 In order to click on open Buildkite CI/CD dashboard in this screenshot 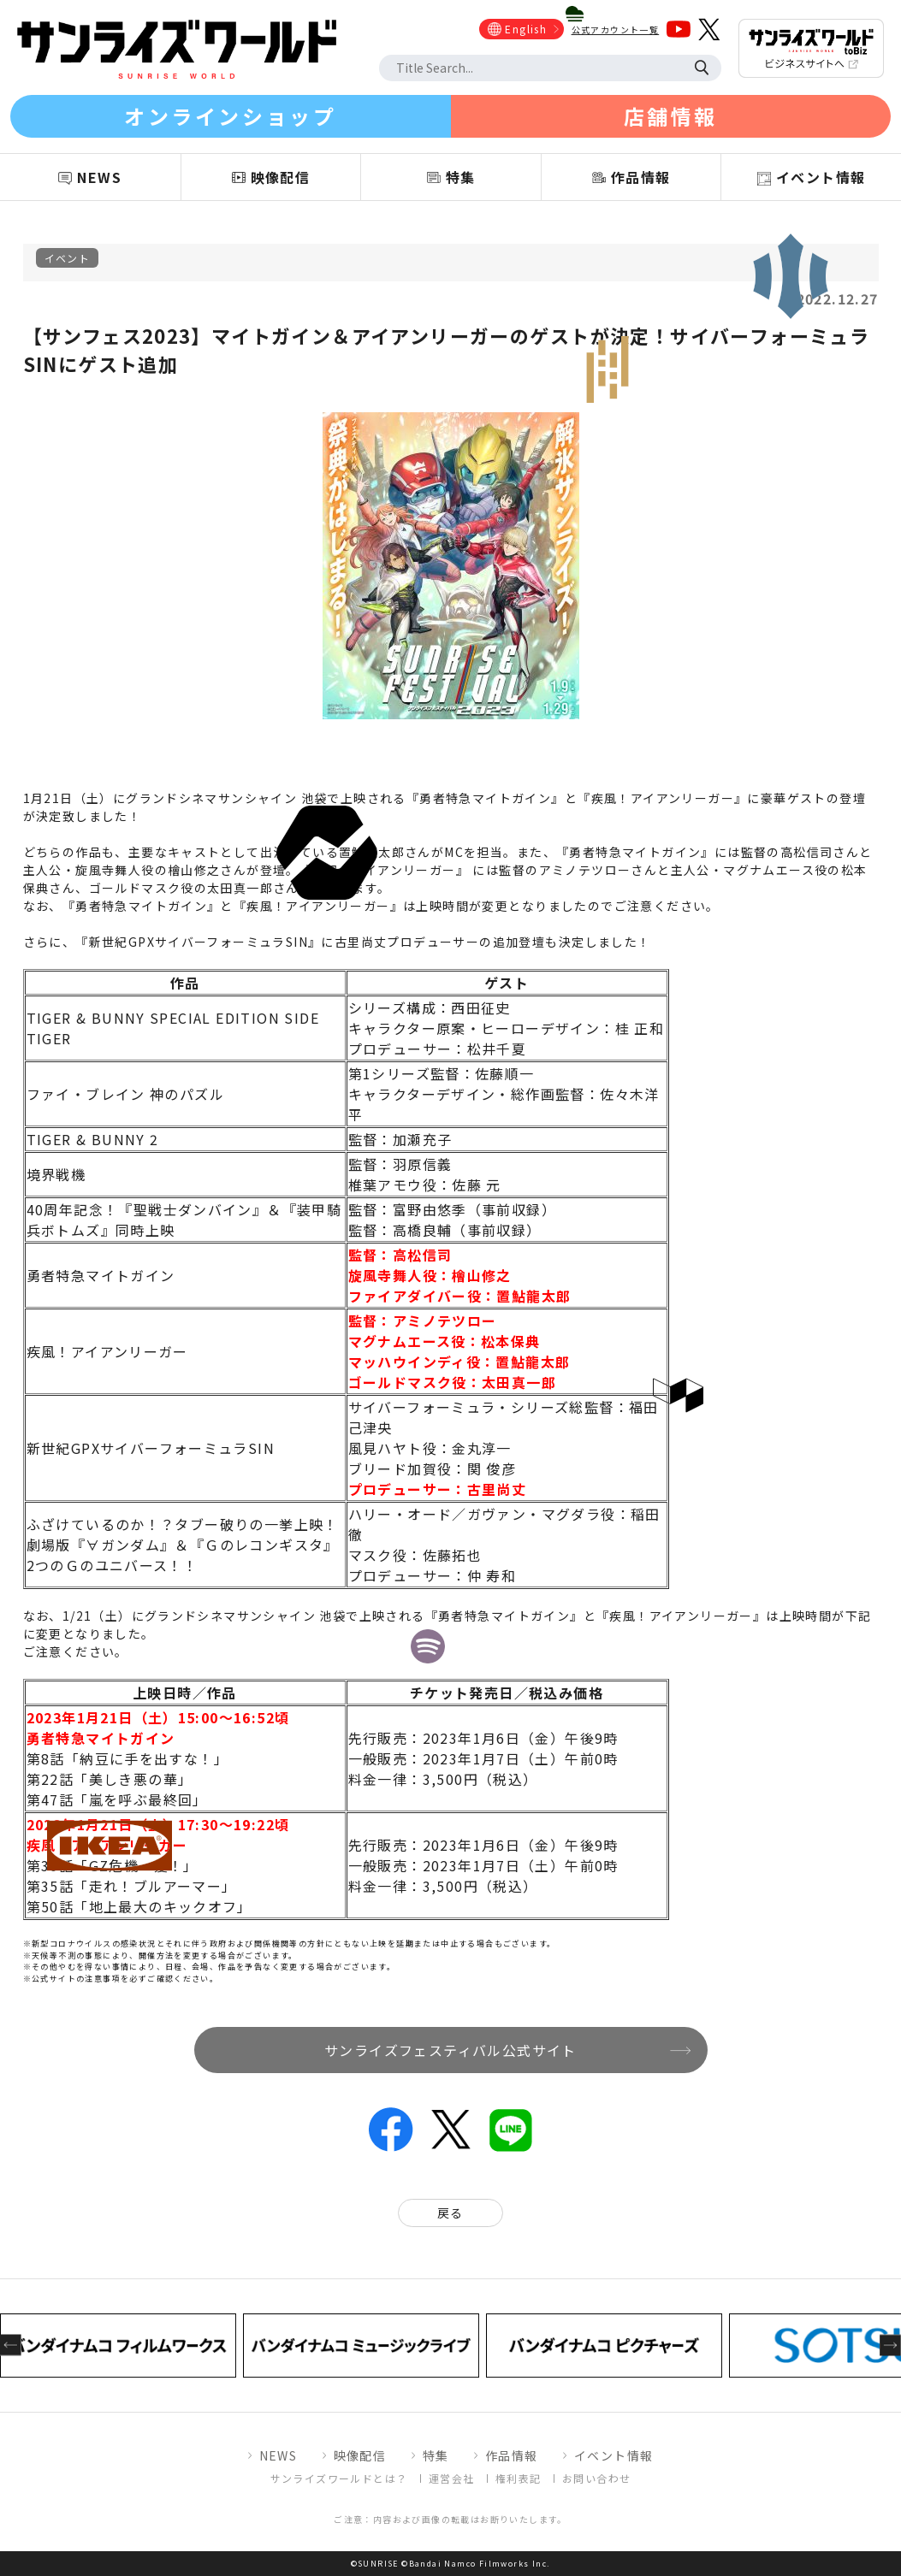, I will do `click(678, 1395)`.